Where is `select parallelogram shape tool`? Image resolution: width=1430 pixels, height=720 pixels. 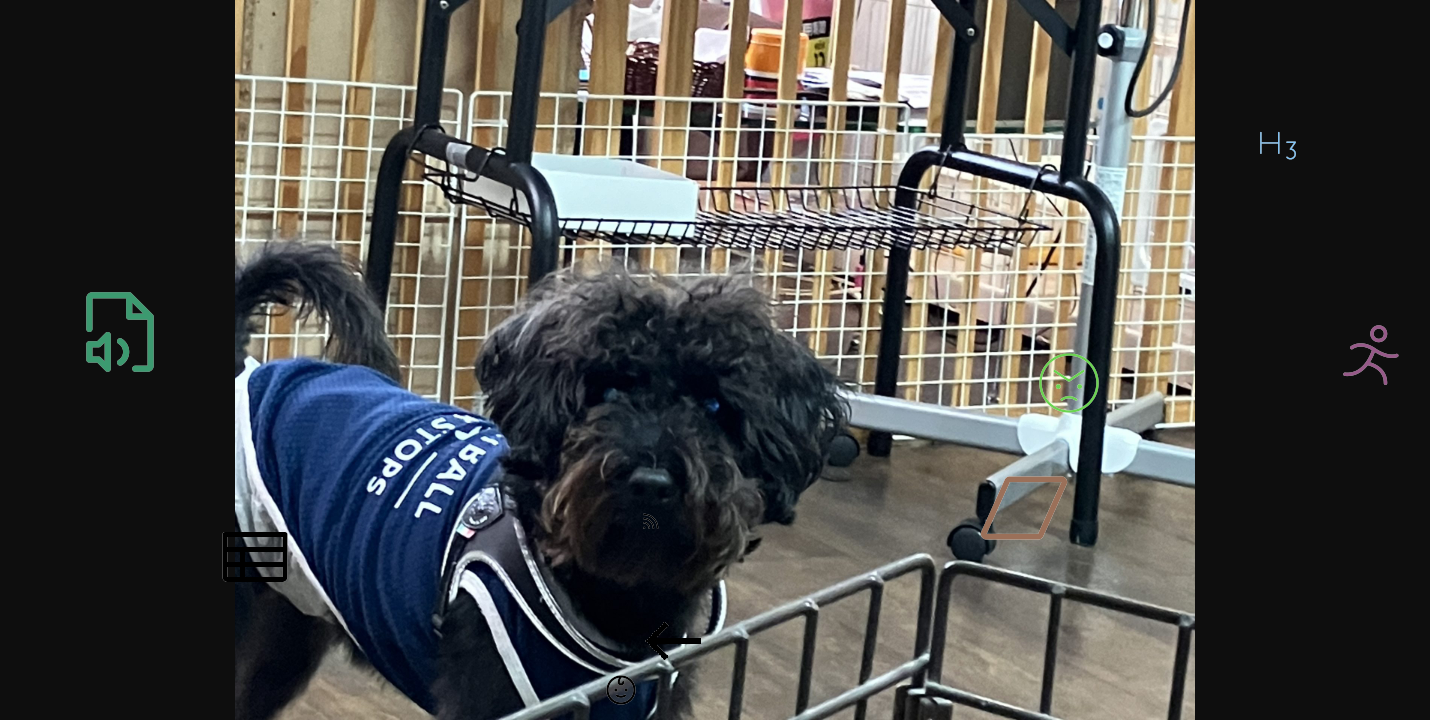 select parallelogram shape tool is located at coordinates (1024, 508).